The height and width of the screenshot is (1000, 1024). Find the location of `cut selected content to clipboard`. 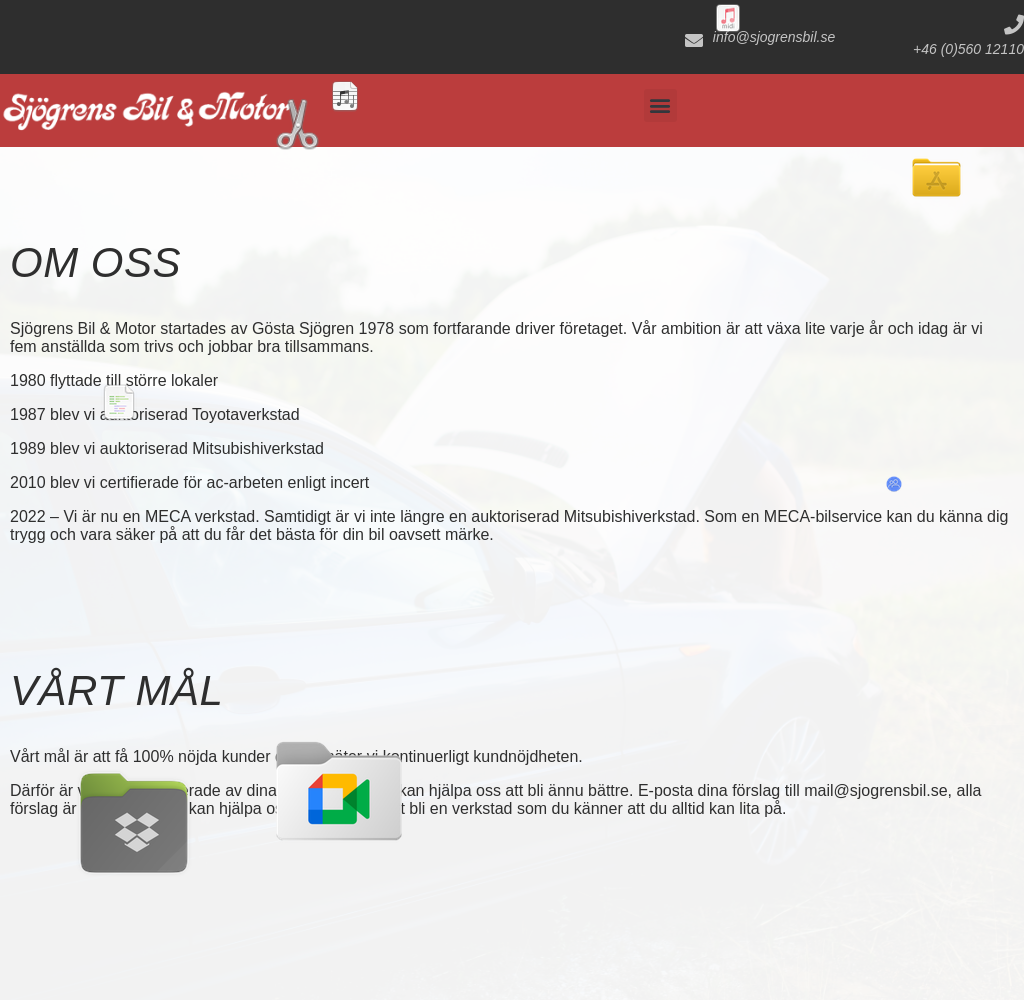

cut selected content to clipboard is located at coordinates (297, 124).